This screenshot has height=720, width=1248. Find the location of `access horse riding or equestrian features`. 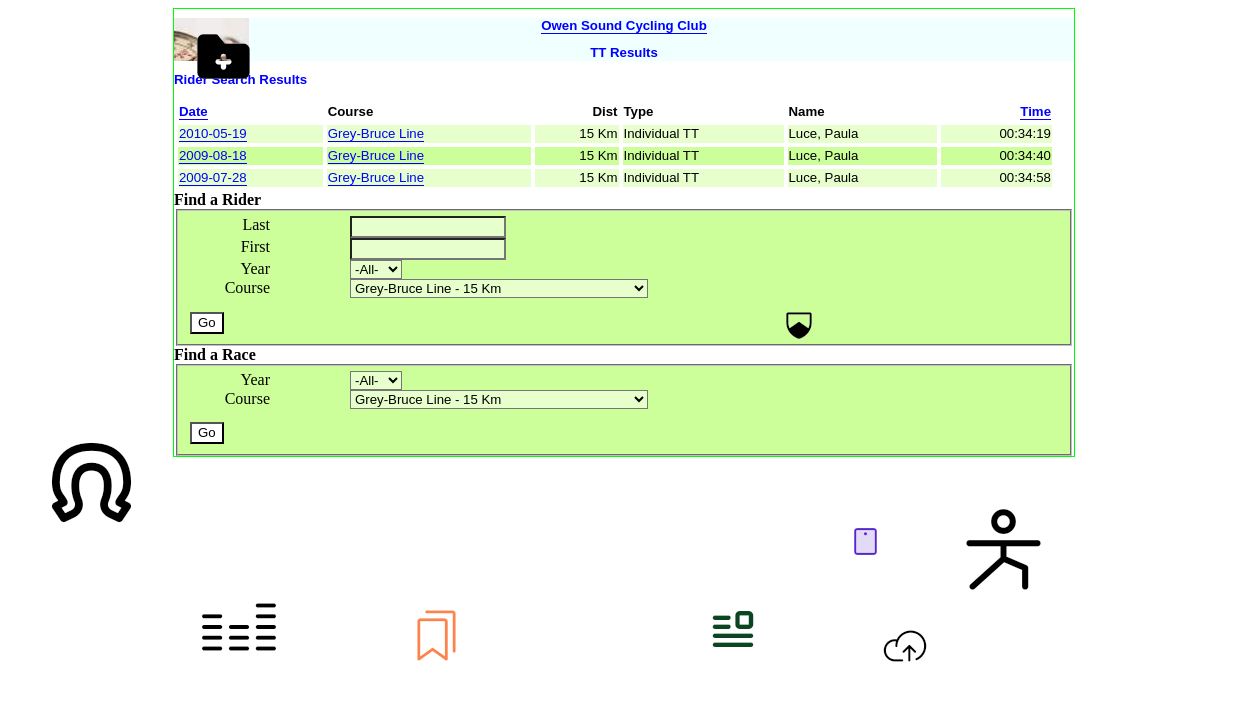

access horse riding or equestrian features is located at coordinates (91, 482).